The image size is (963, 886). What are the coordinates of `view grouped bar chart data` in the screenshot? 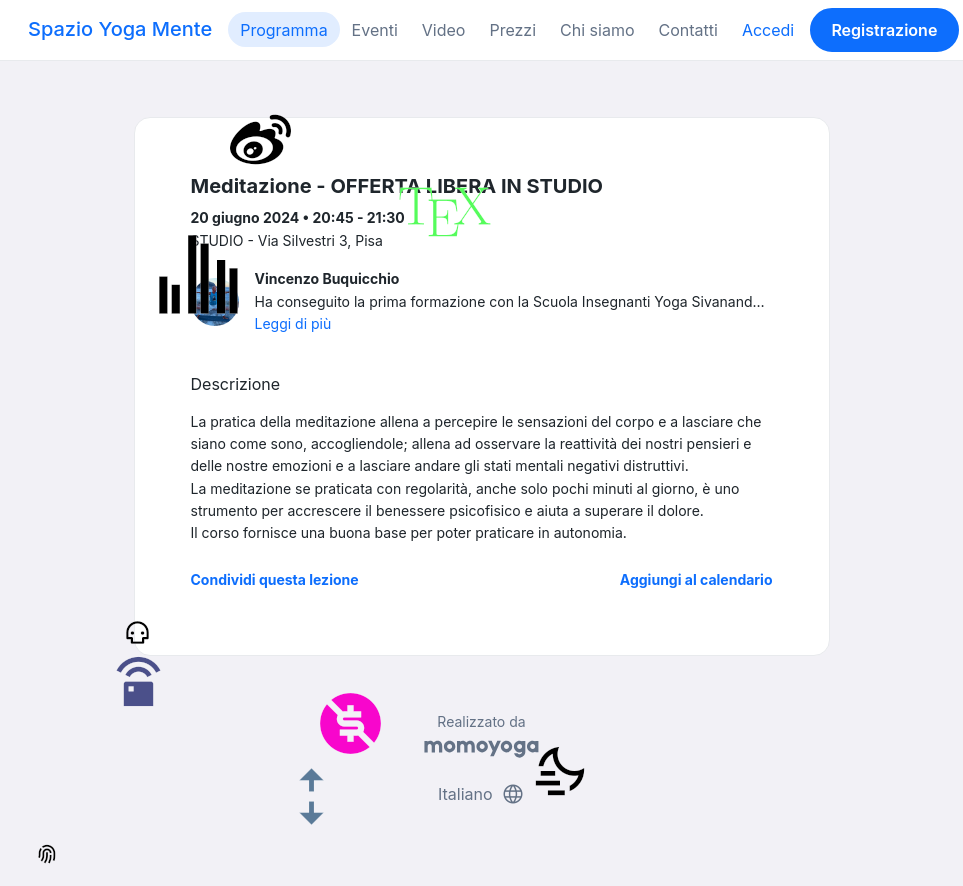 It's located at (200, 276).